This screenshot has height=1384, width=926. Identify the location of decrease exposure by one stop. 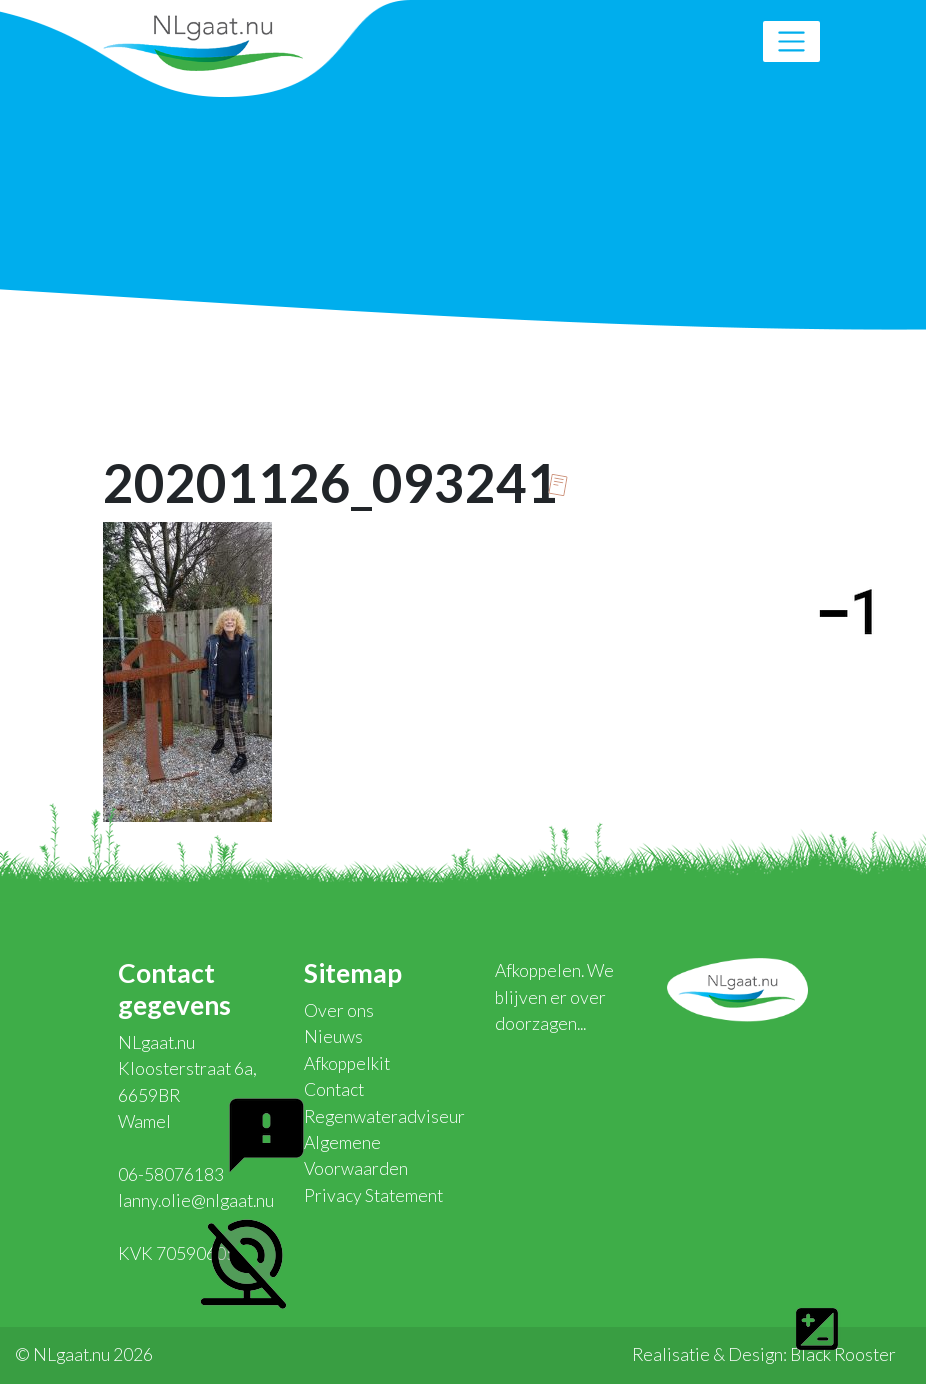
(847, 613).